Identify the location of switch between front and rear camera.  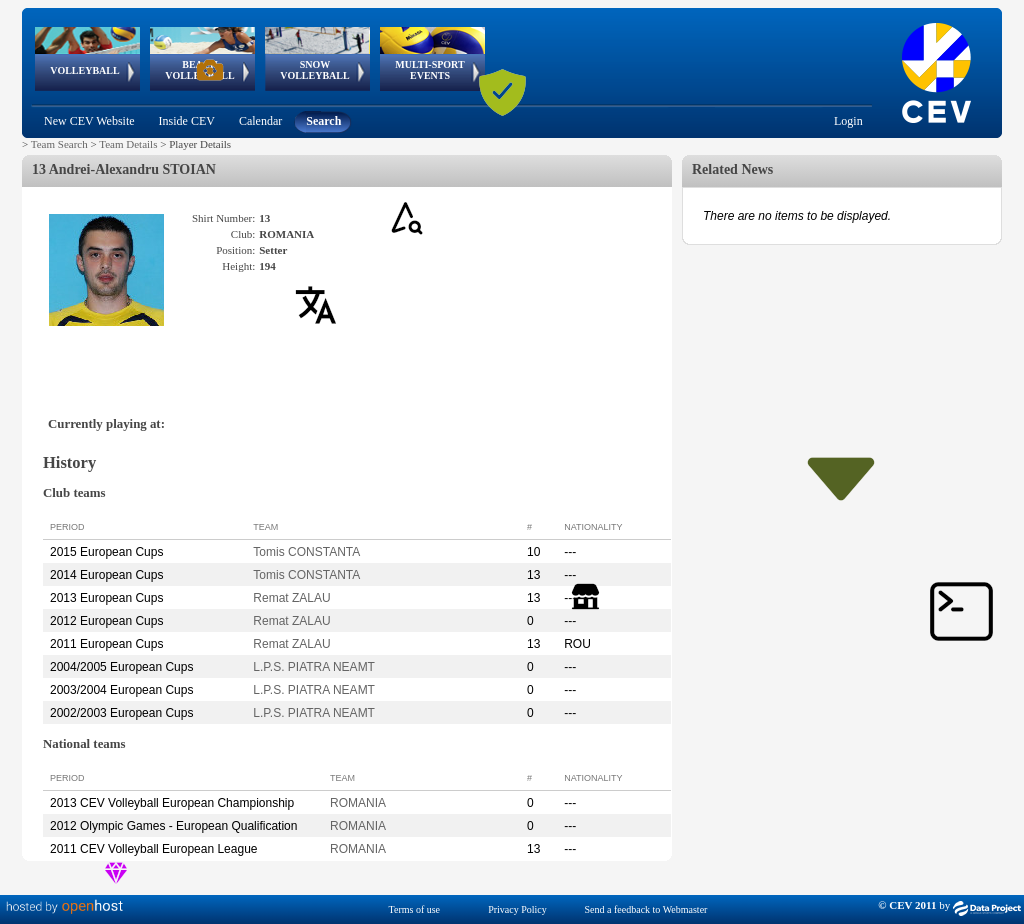
(210, 70).